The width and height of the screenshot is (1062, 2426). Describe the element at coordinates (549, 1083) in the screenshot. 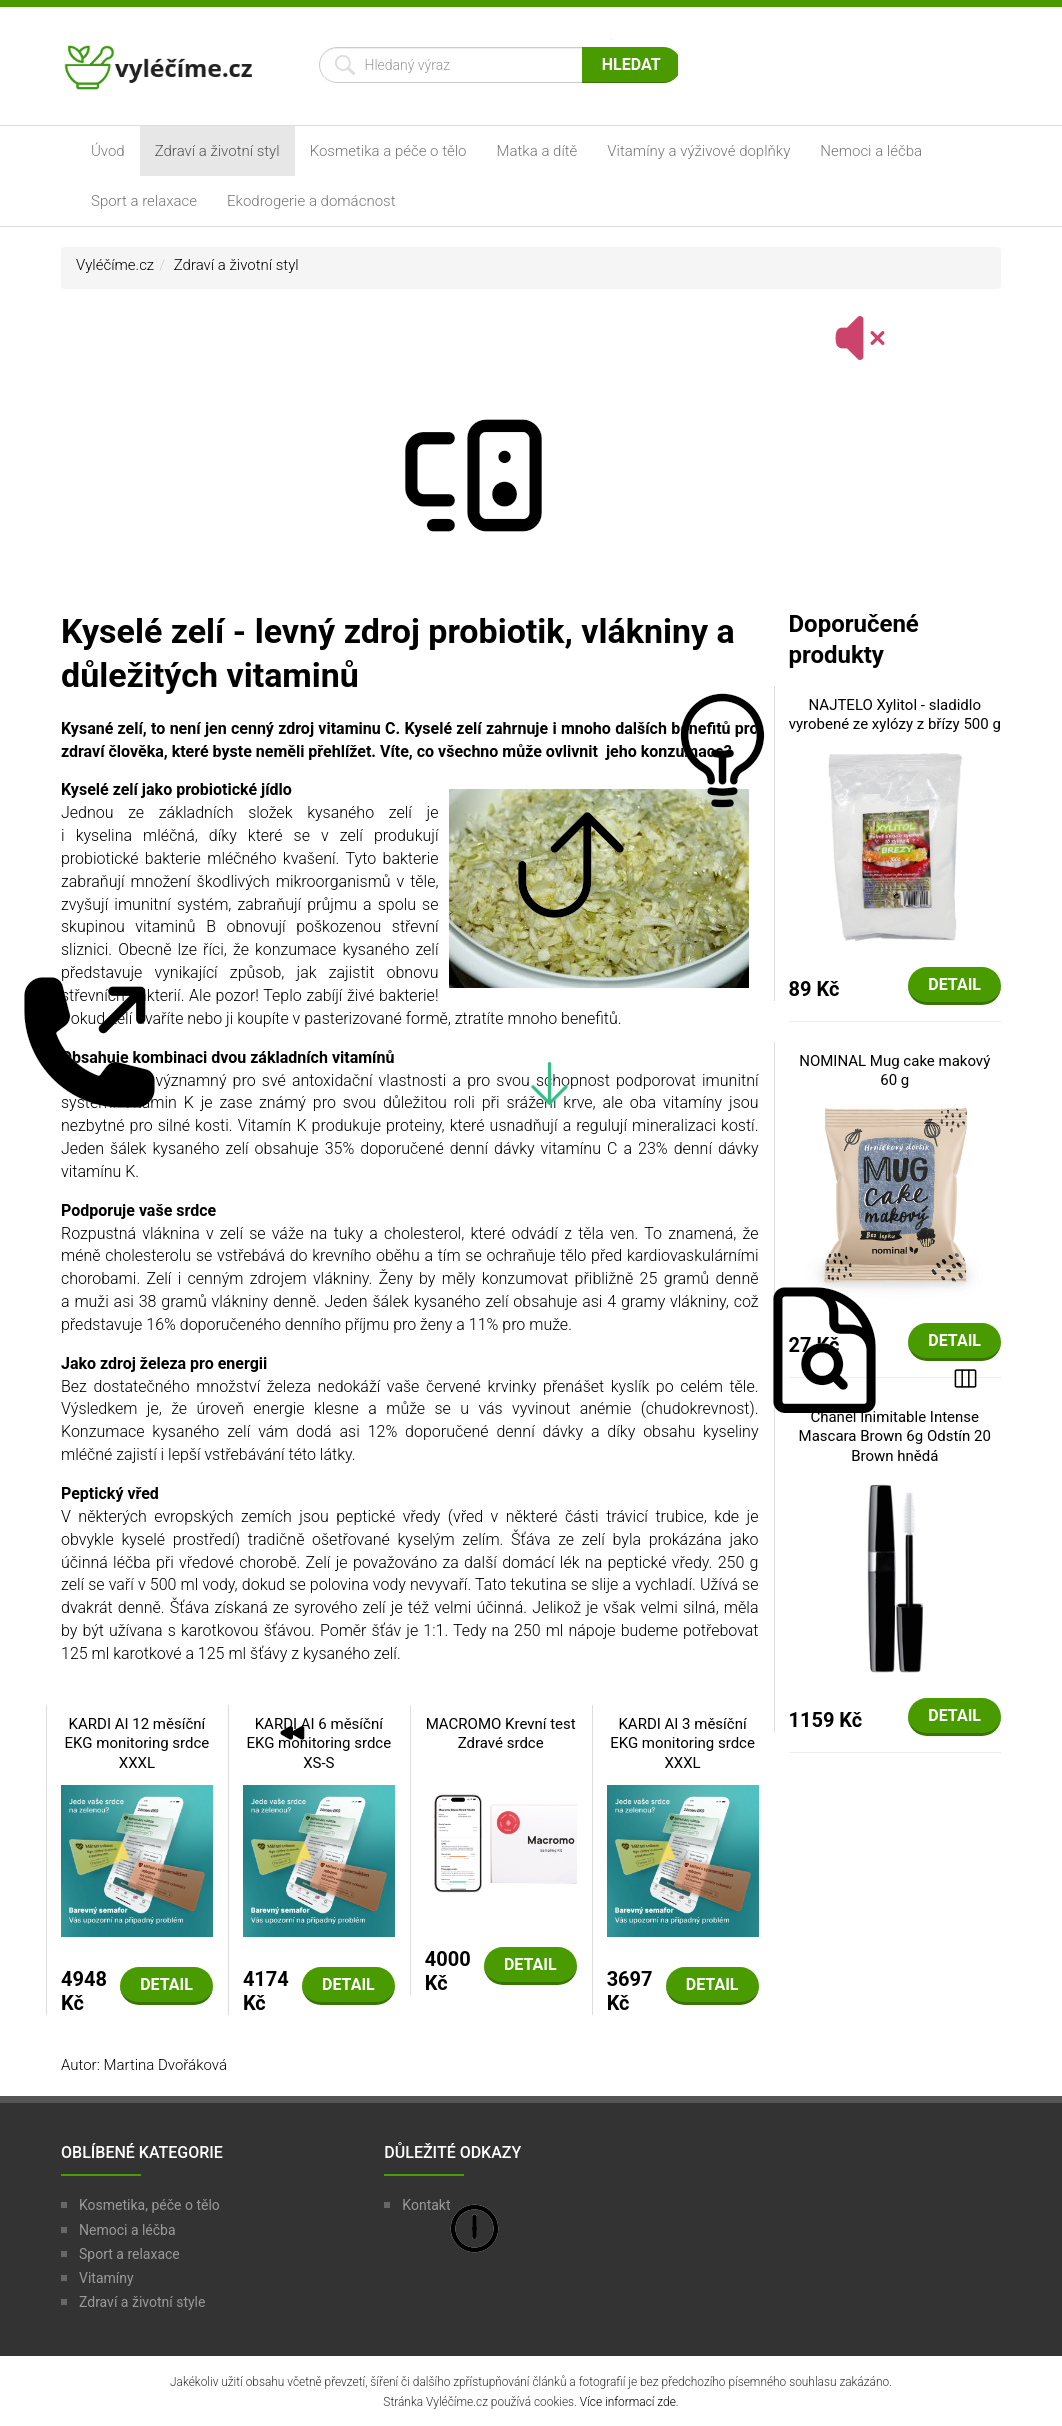

I see `scroll down or view more content` at that location.